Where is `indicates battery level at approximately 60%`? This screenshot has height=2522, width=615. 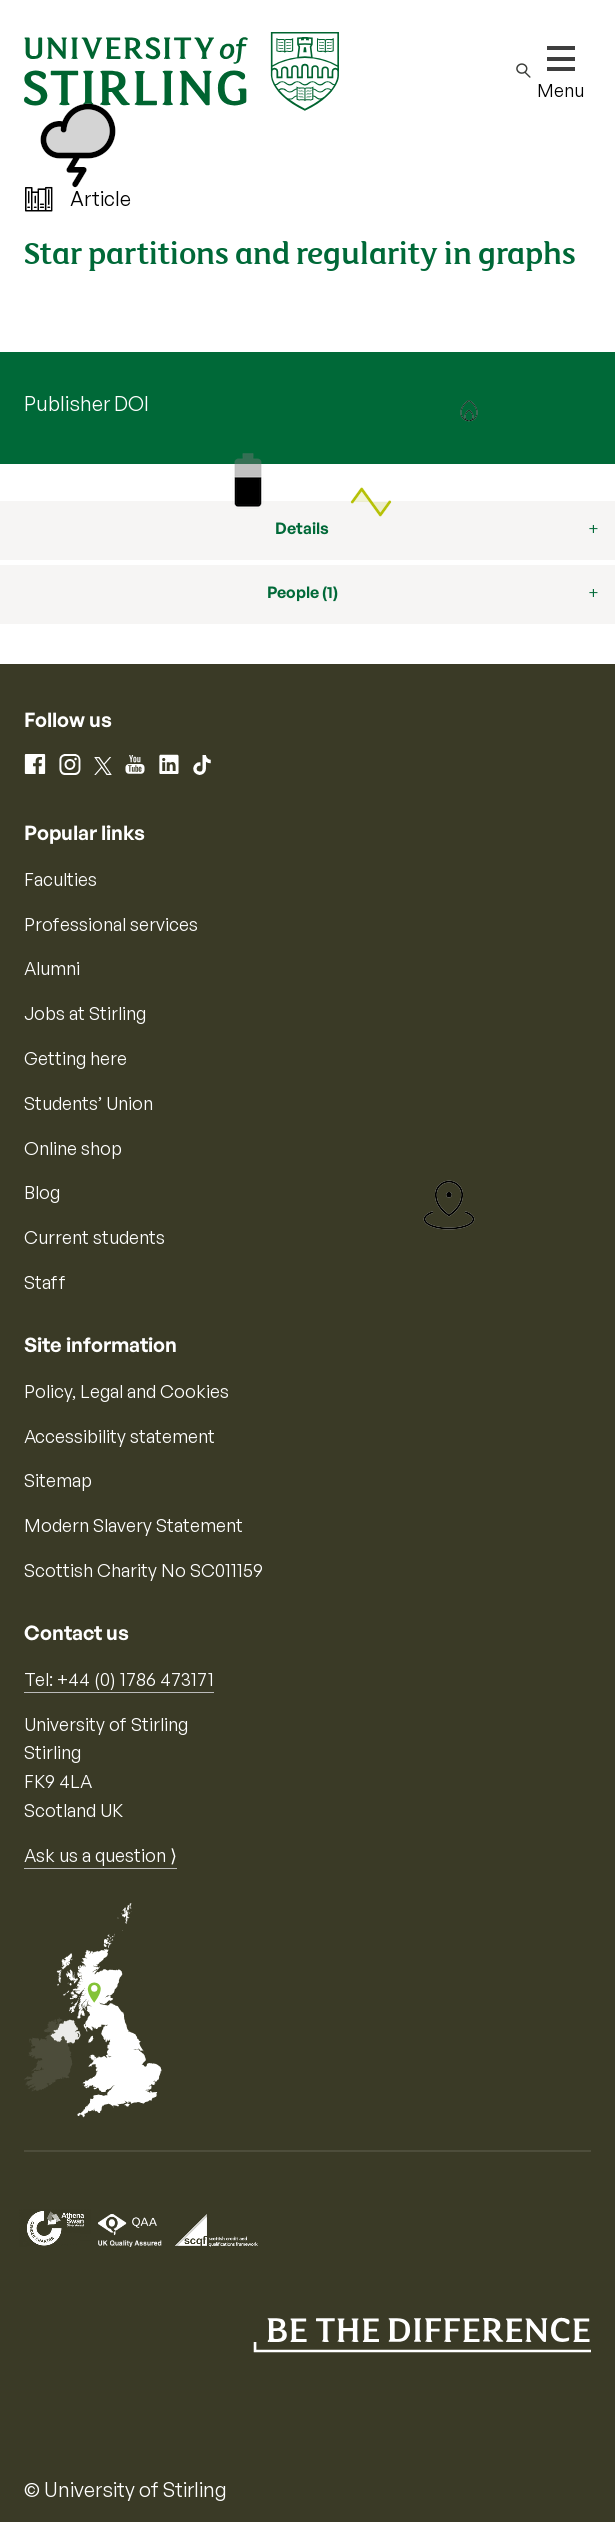
indicates battery level at approximately 60% is located at coordinates (248, 480).